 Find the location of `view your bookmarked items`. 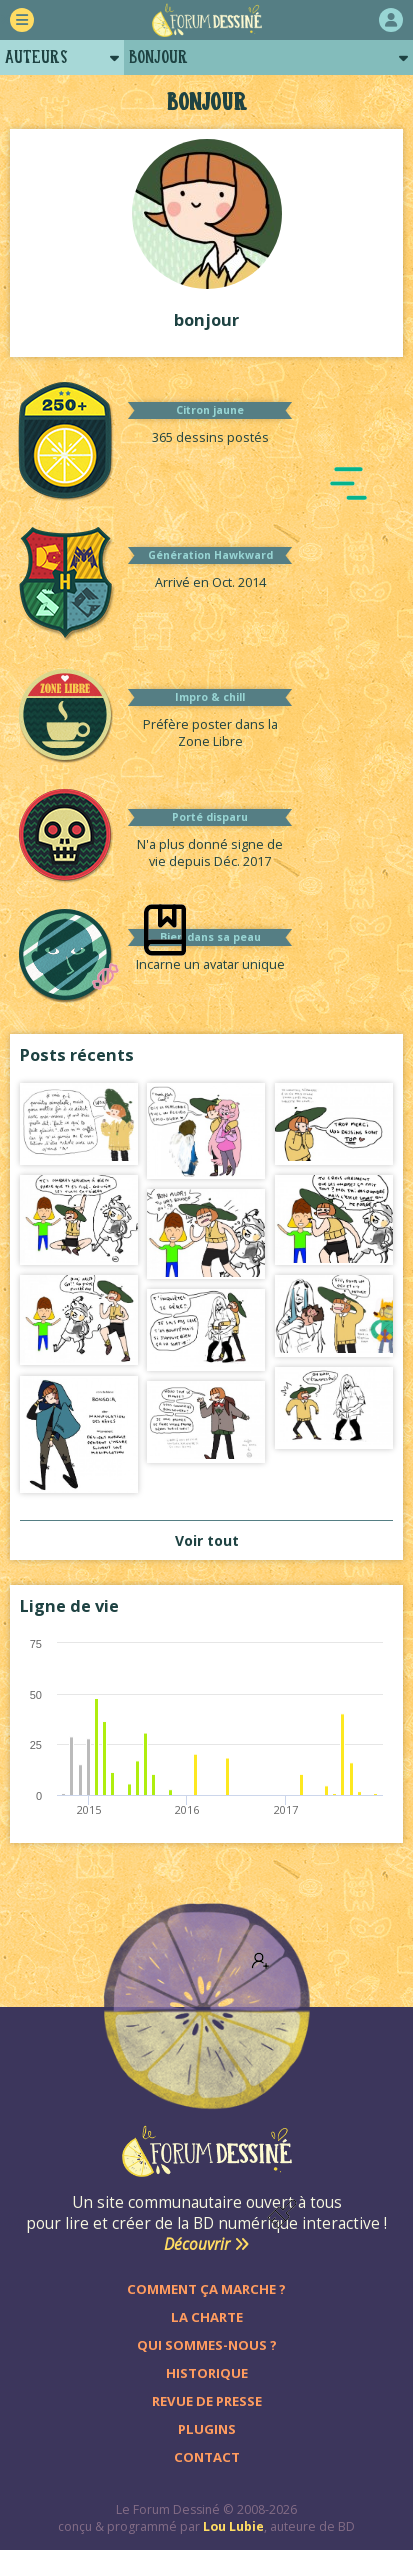

view your bookmarked items is located at coordinates (165, 930).